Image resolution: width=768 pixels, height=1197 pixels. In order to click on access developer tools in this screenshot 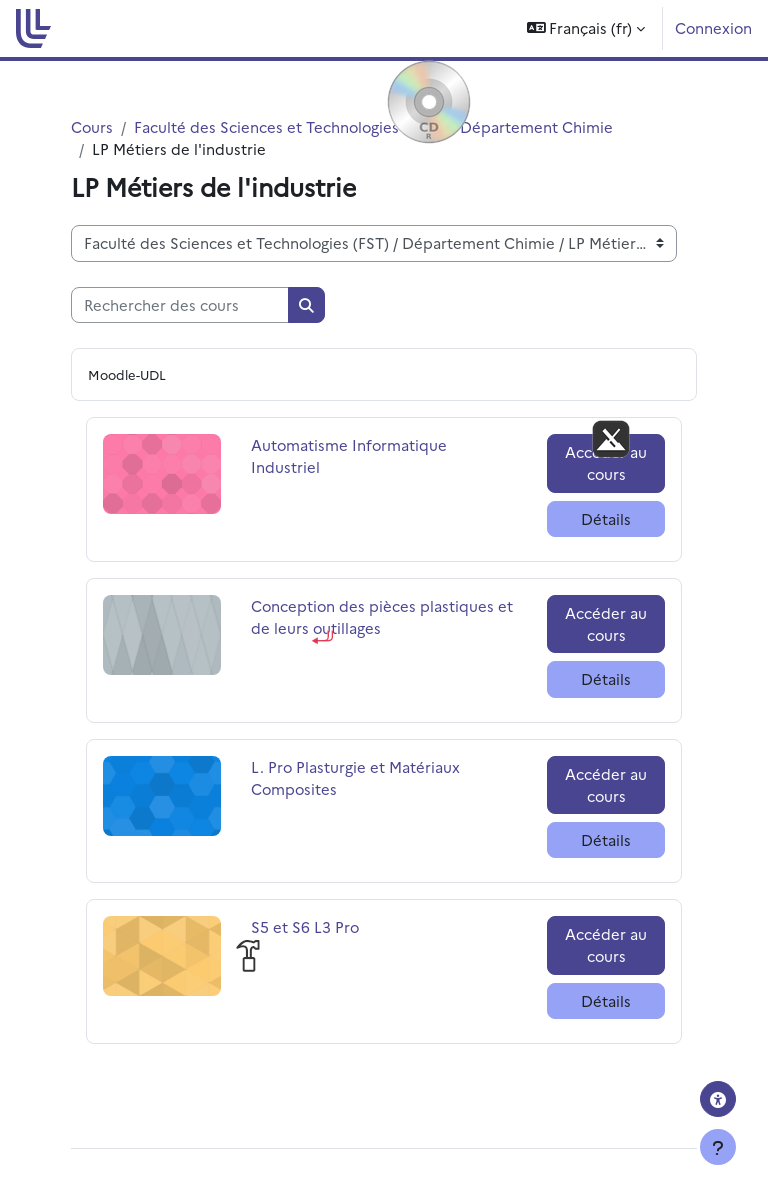, I will do `click(249, 957)`.